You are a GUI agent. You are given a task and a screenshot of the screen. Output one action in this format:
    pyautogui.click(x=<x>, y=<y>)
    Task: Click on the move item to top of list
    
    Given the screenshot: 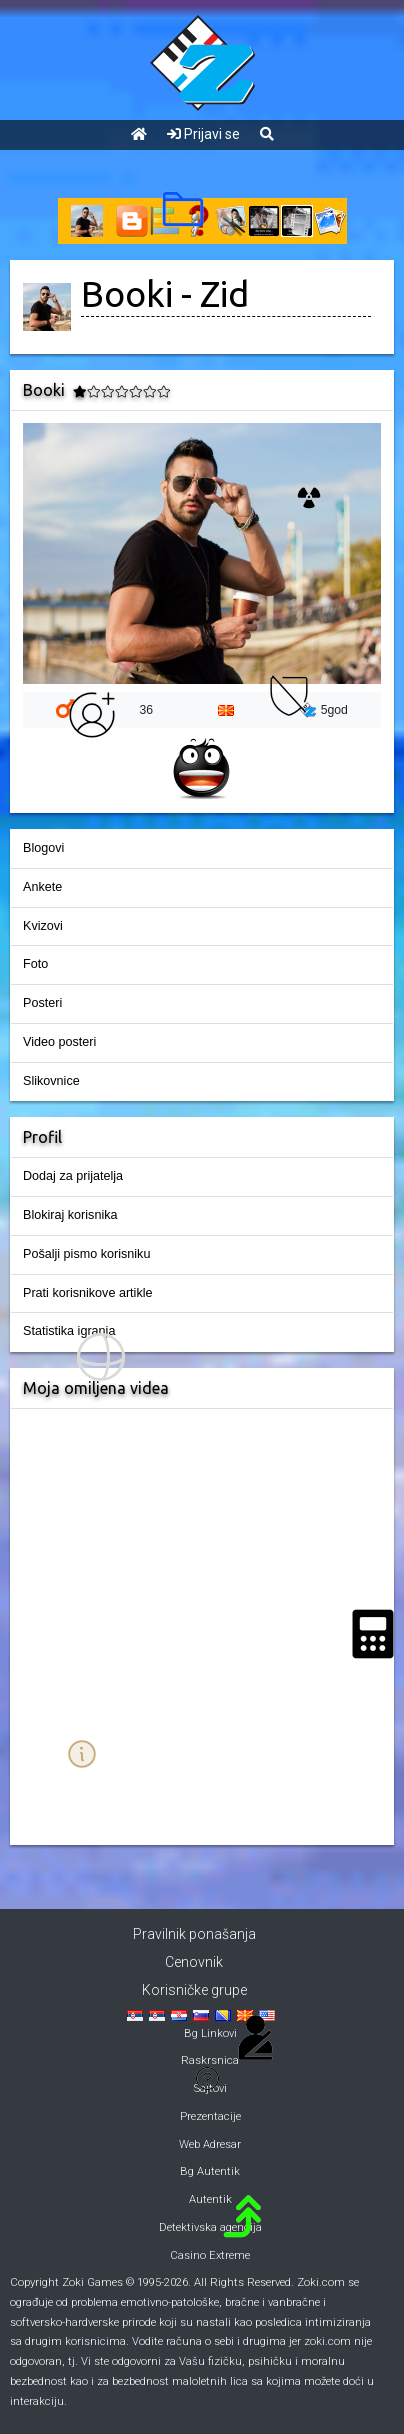 What is the action you would take?
    pyautogui.click(x=243, y=2217)
    